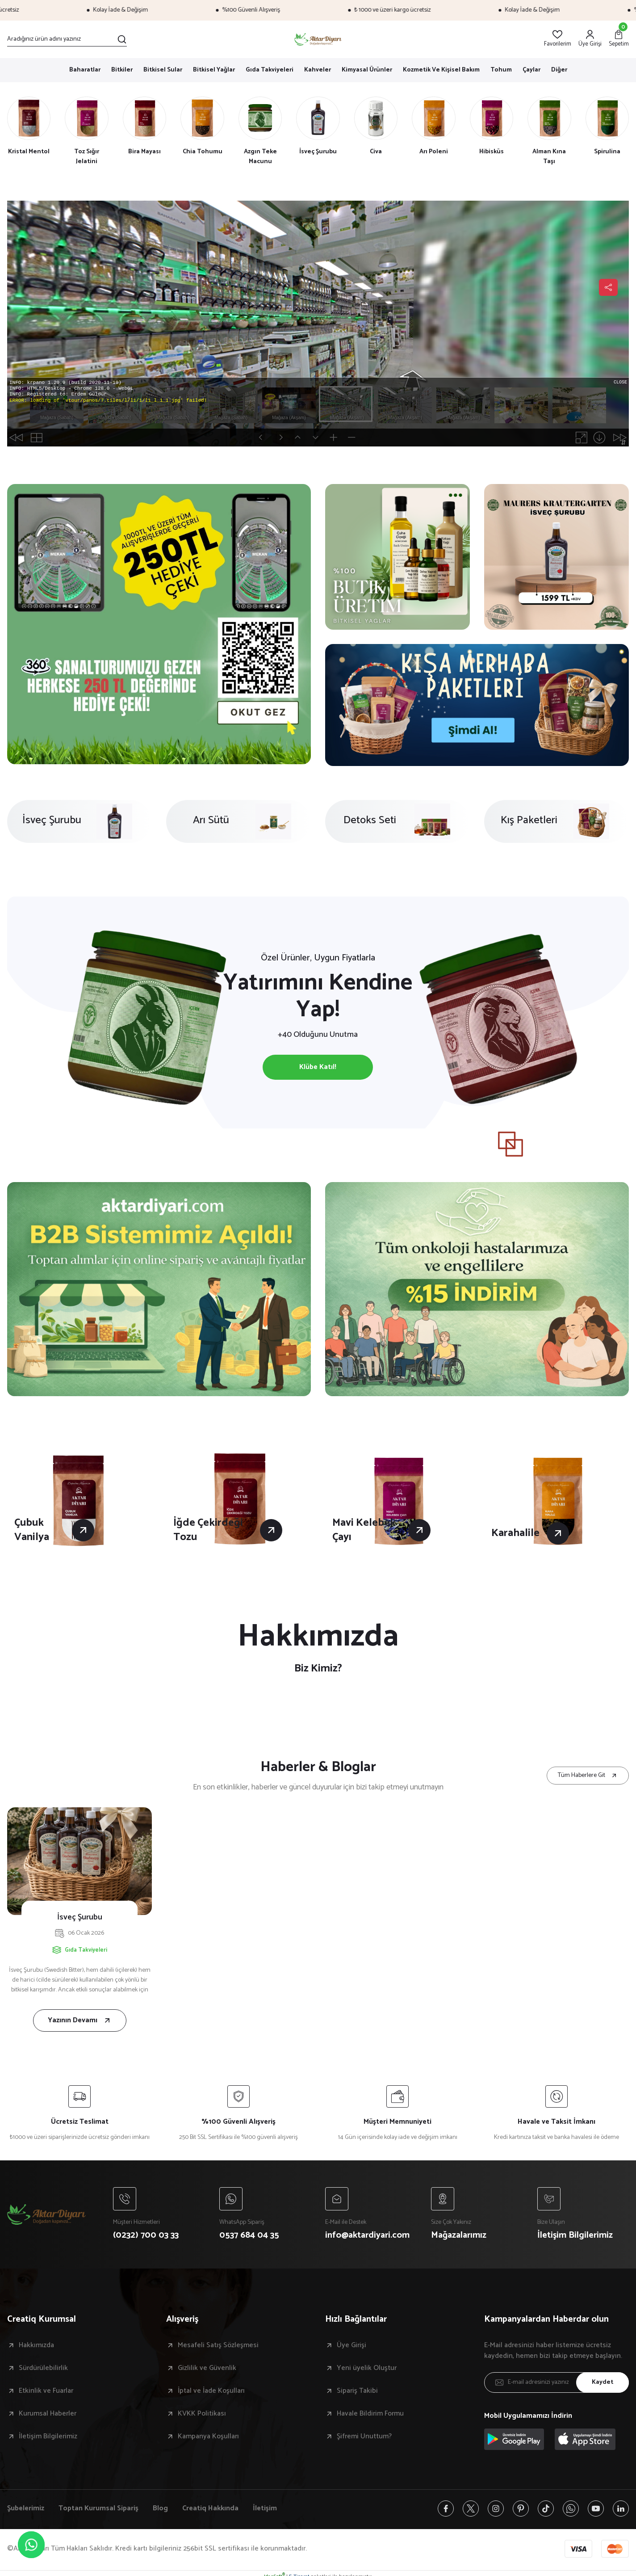  I want to click on merge or intersect selected layers, so click(510, 1144).